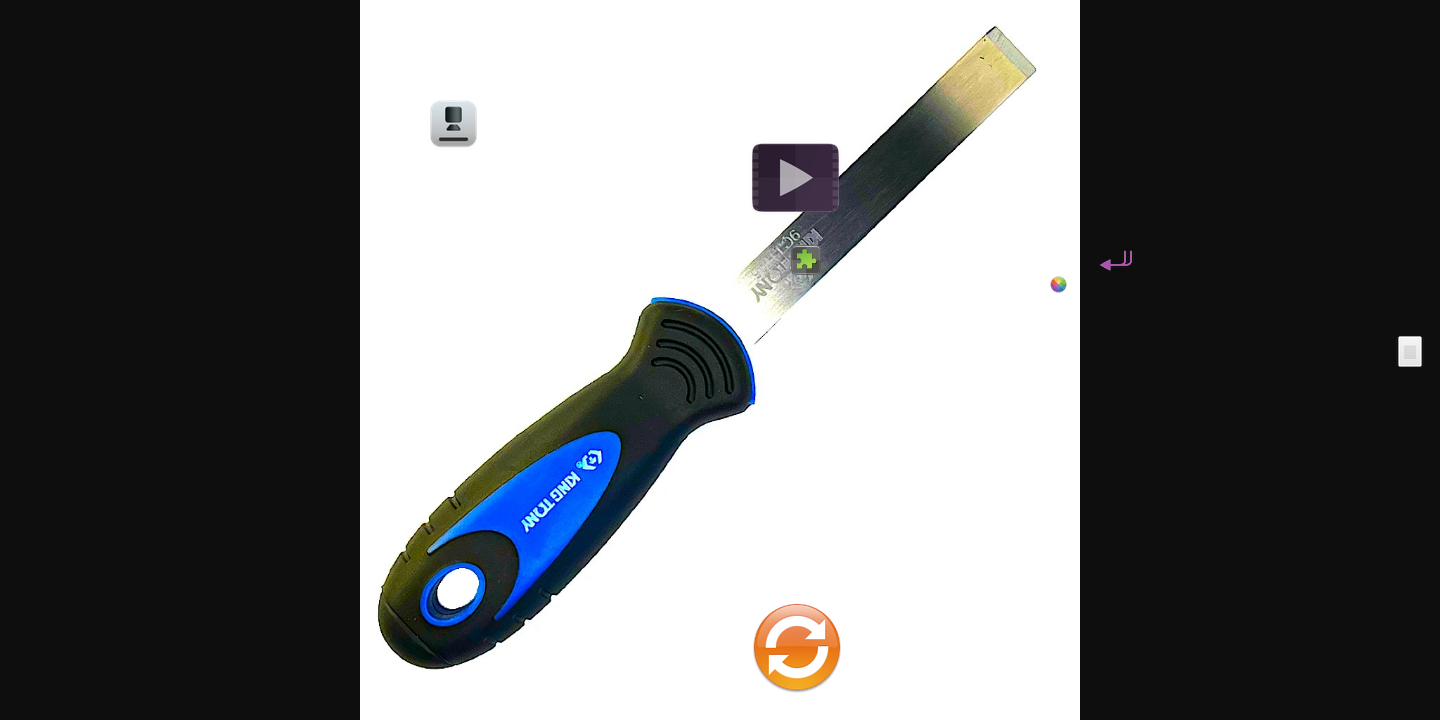 This screenshot has width=1440, height=720. I want to click on reply to all recipients of an email, so click(1115, 260).